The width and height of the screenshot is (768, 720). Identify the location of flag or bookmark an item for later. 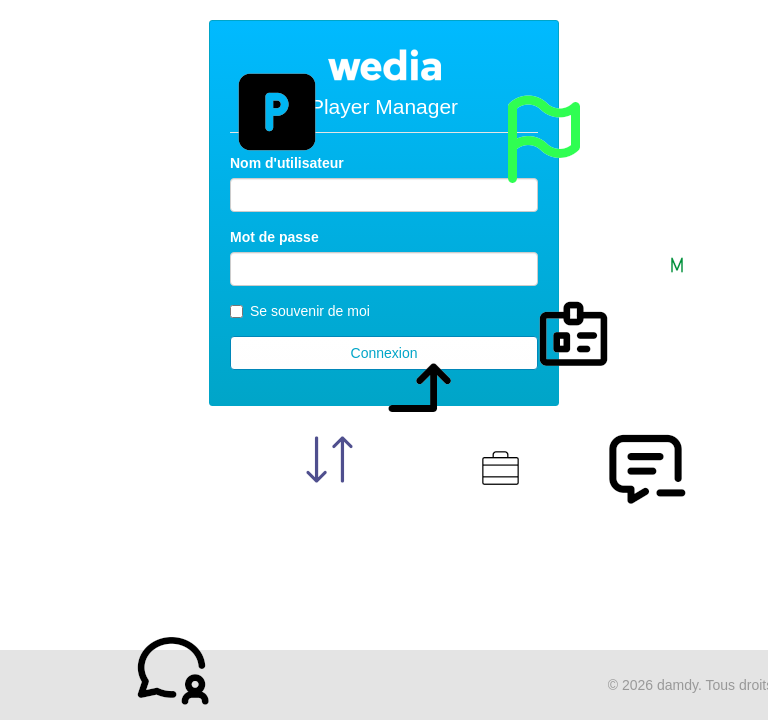
(544, 138).